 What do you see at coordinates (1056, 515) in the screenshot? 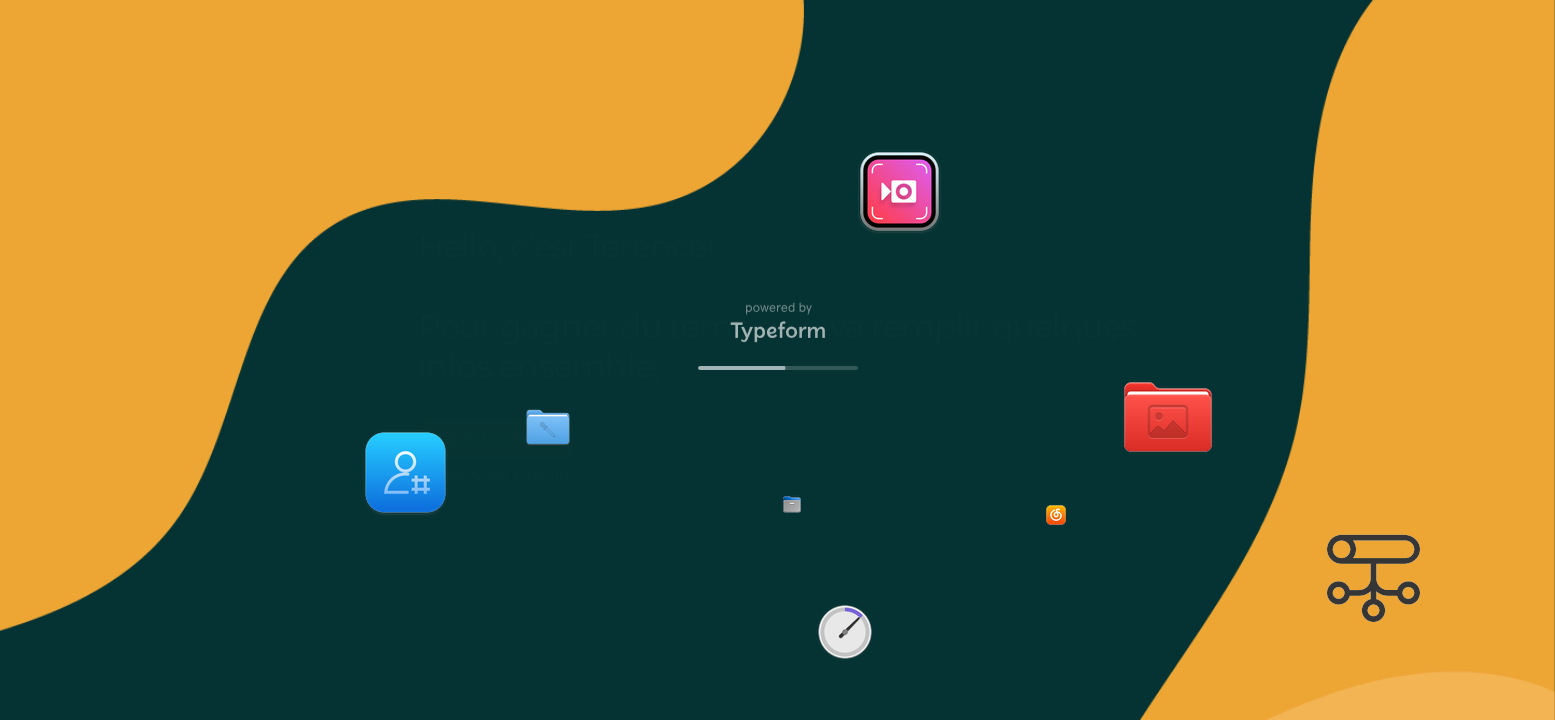
I see `open netease cloud music app` at bounding box center [1056, 515].